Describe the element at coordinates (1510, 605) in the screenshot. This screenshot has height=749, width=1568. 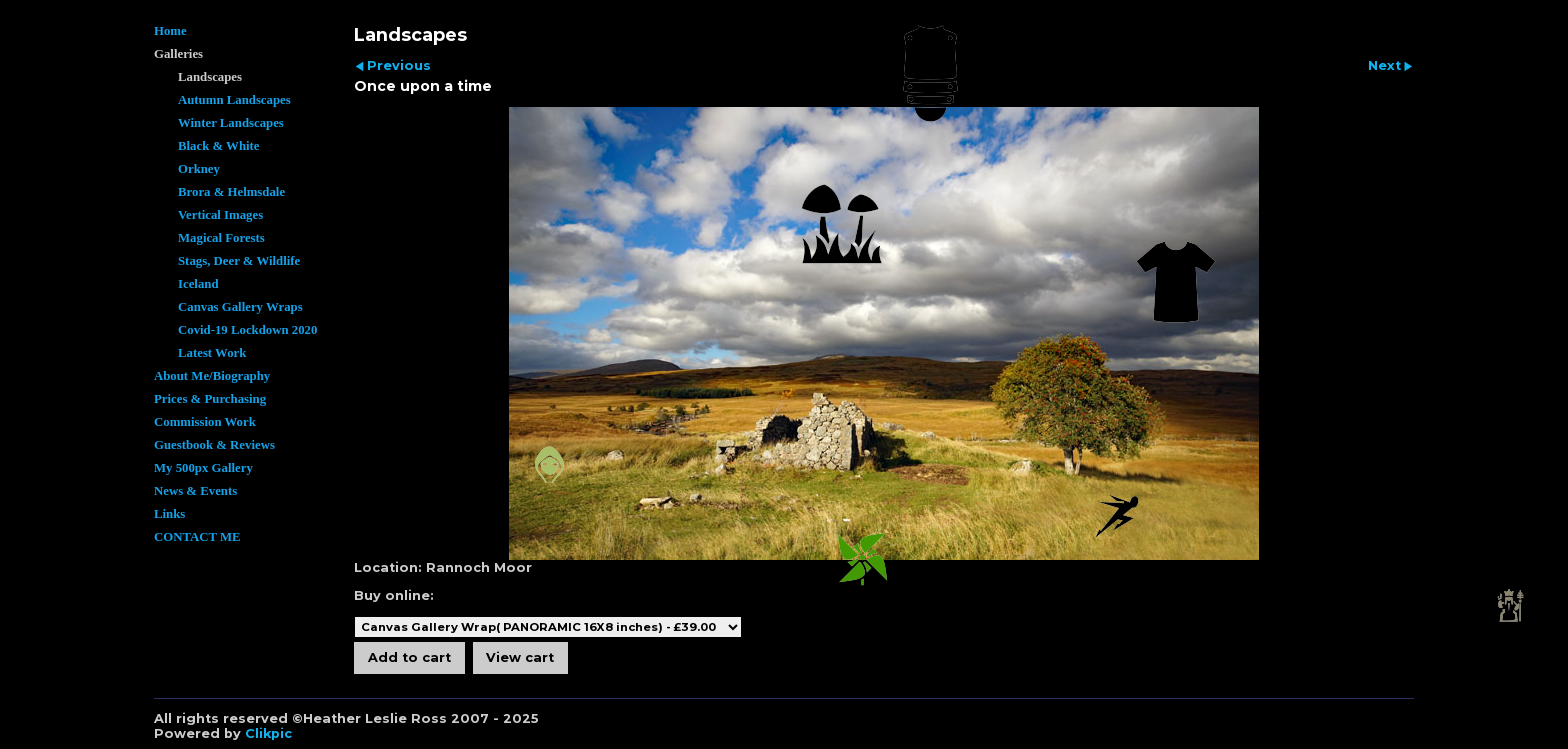
I see `view the hierophant tarot card` at that location.